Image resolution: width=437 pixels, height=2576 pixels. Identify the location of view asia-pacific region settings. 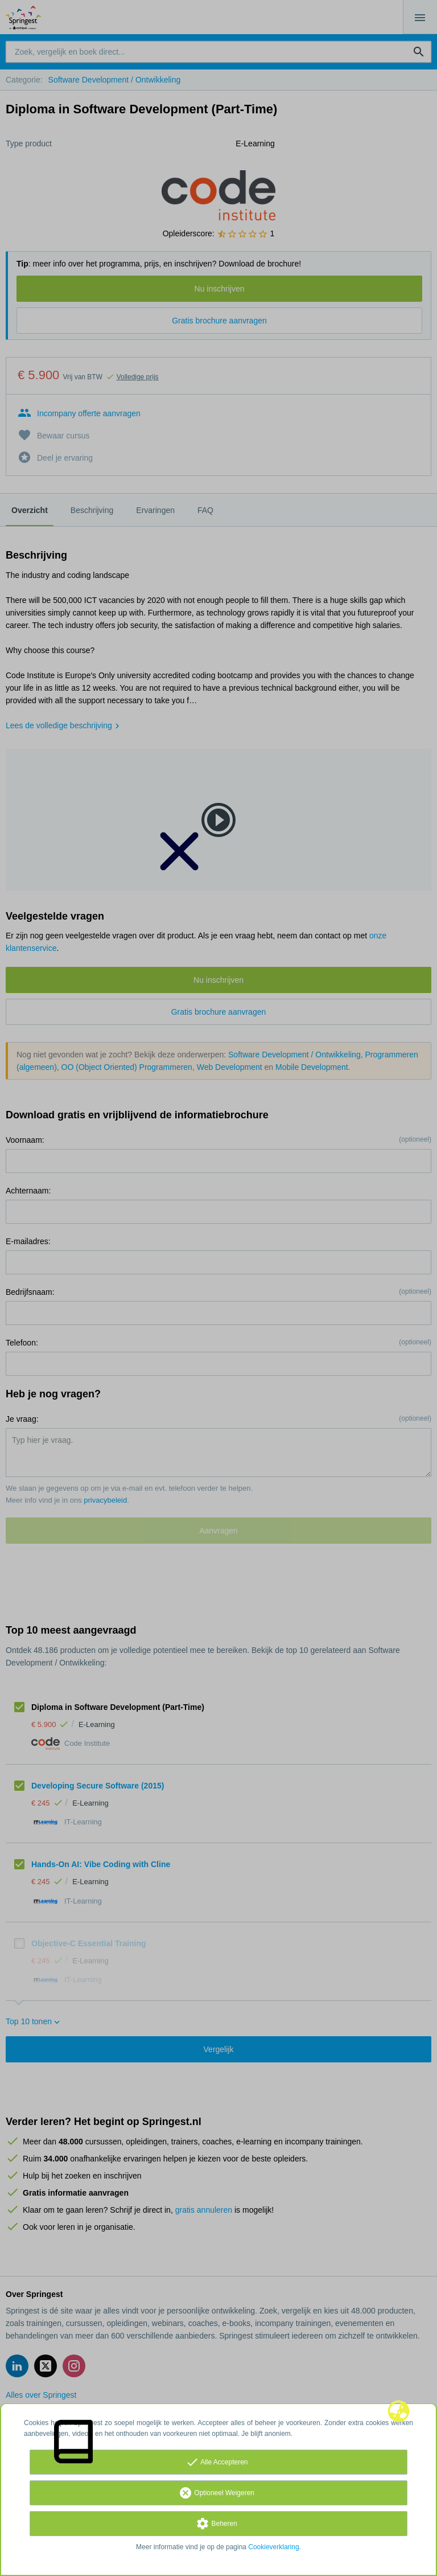
(398, 2411).